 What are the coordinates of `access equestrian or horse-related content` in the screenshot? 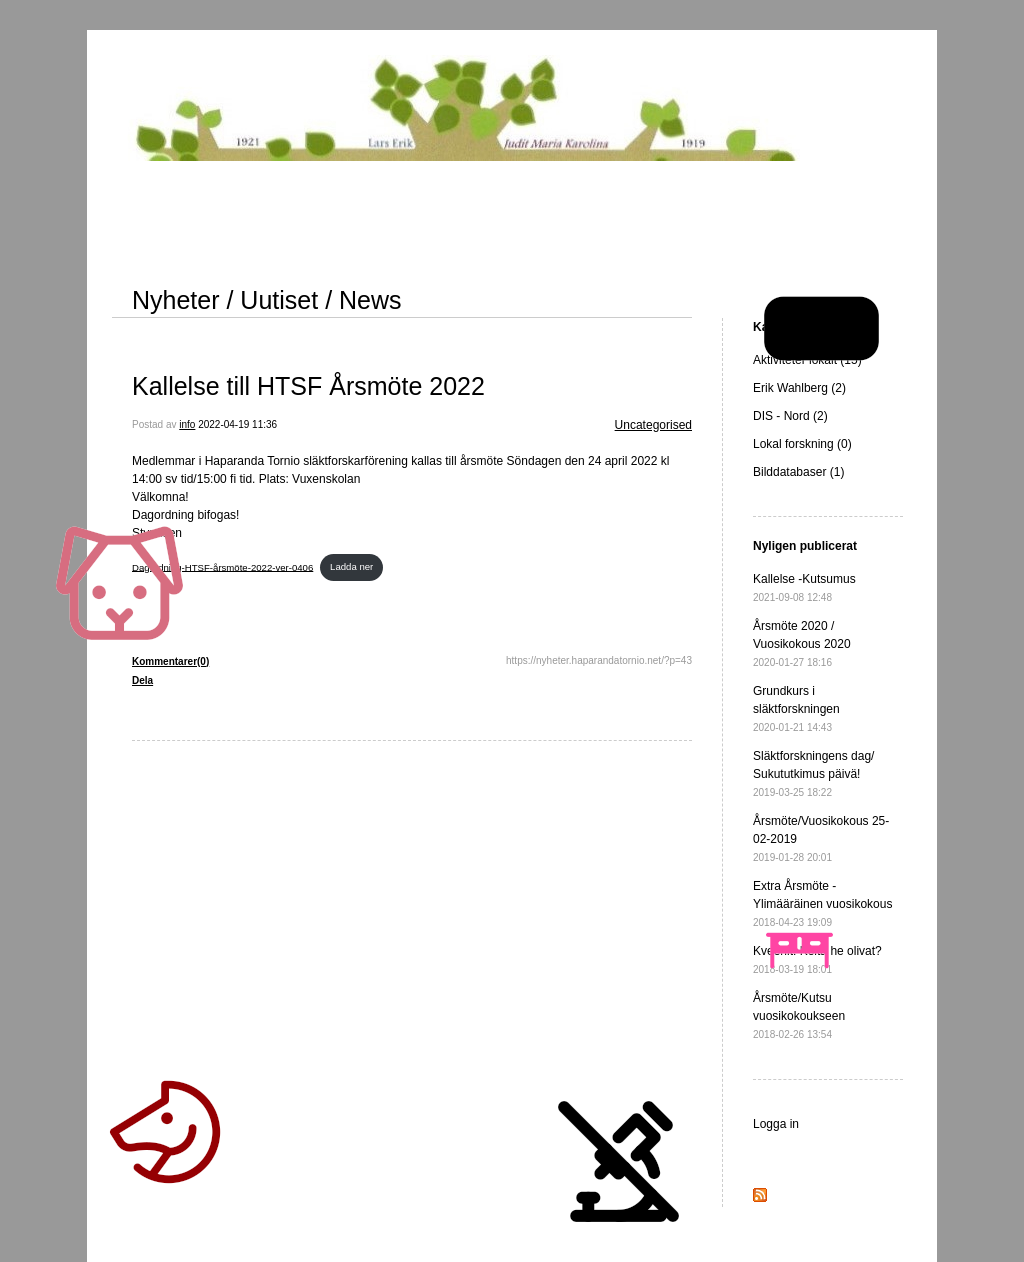 It's located at (169, 1132).